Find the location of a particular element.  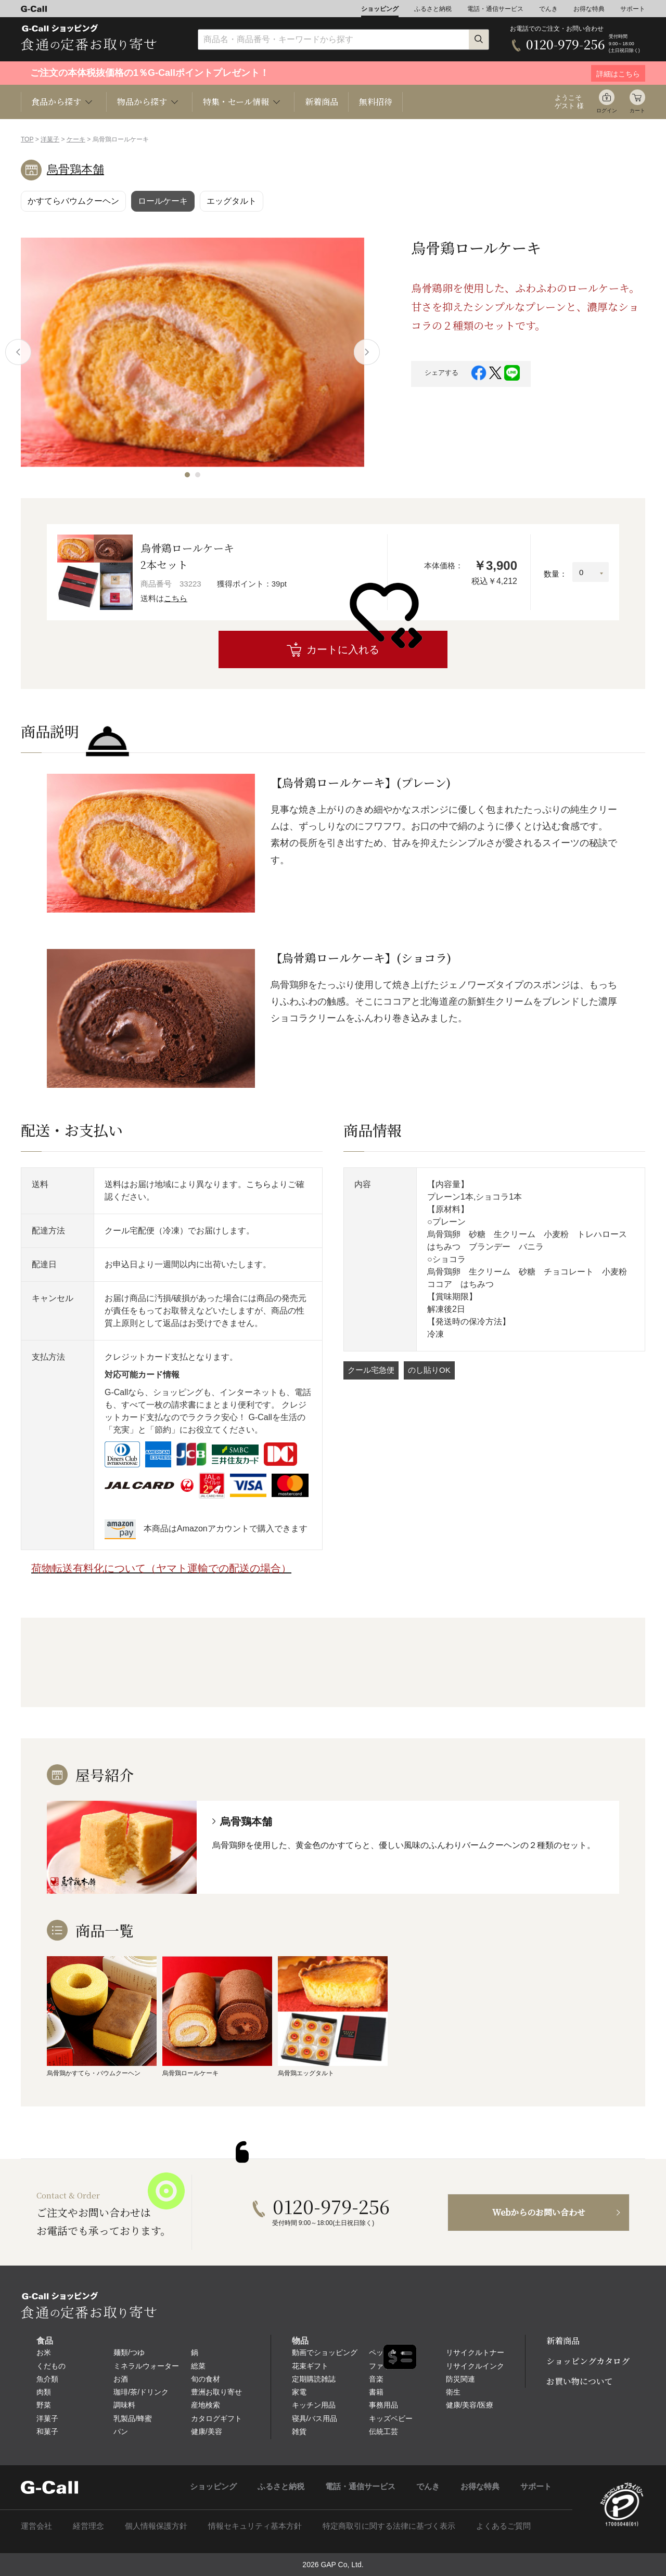

favorite or like a code snippet is located at coordinates (384, 614).